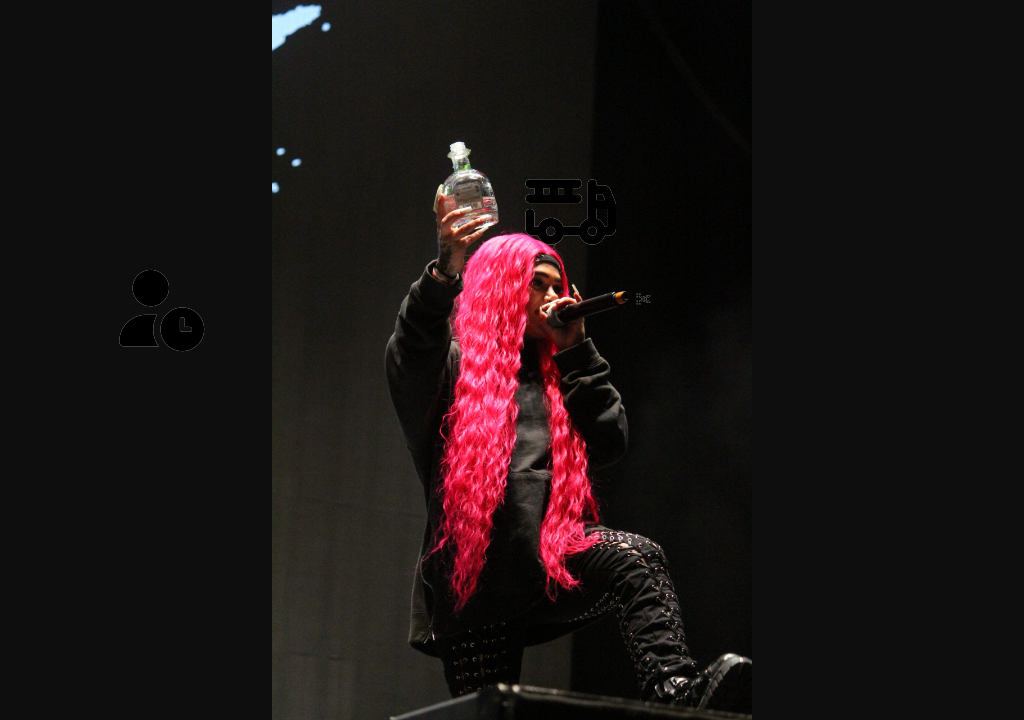  What do you see at coordinates (160, 307) in the screenshot?
I see `view user's activity history or time log` at bounding box center [160, 307].